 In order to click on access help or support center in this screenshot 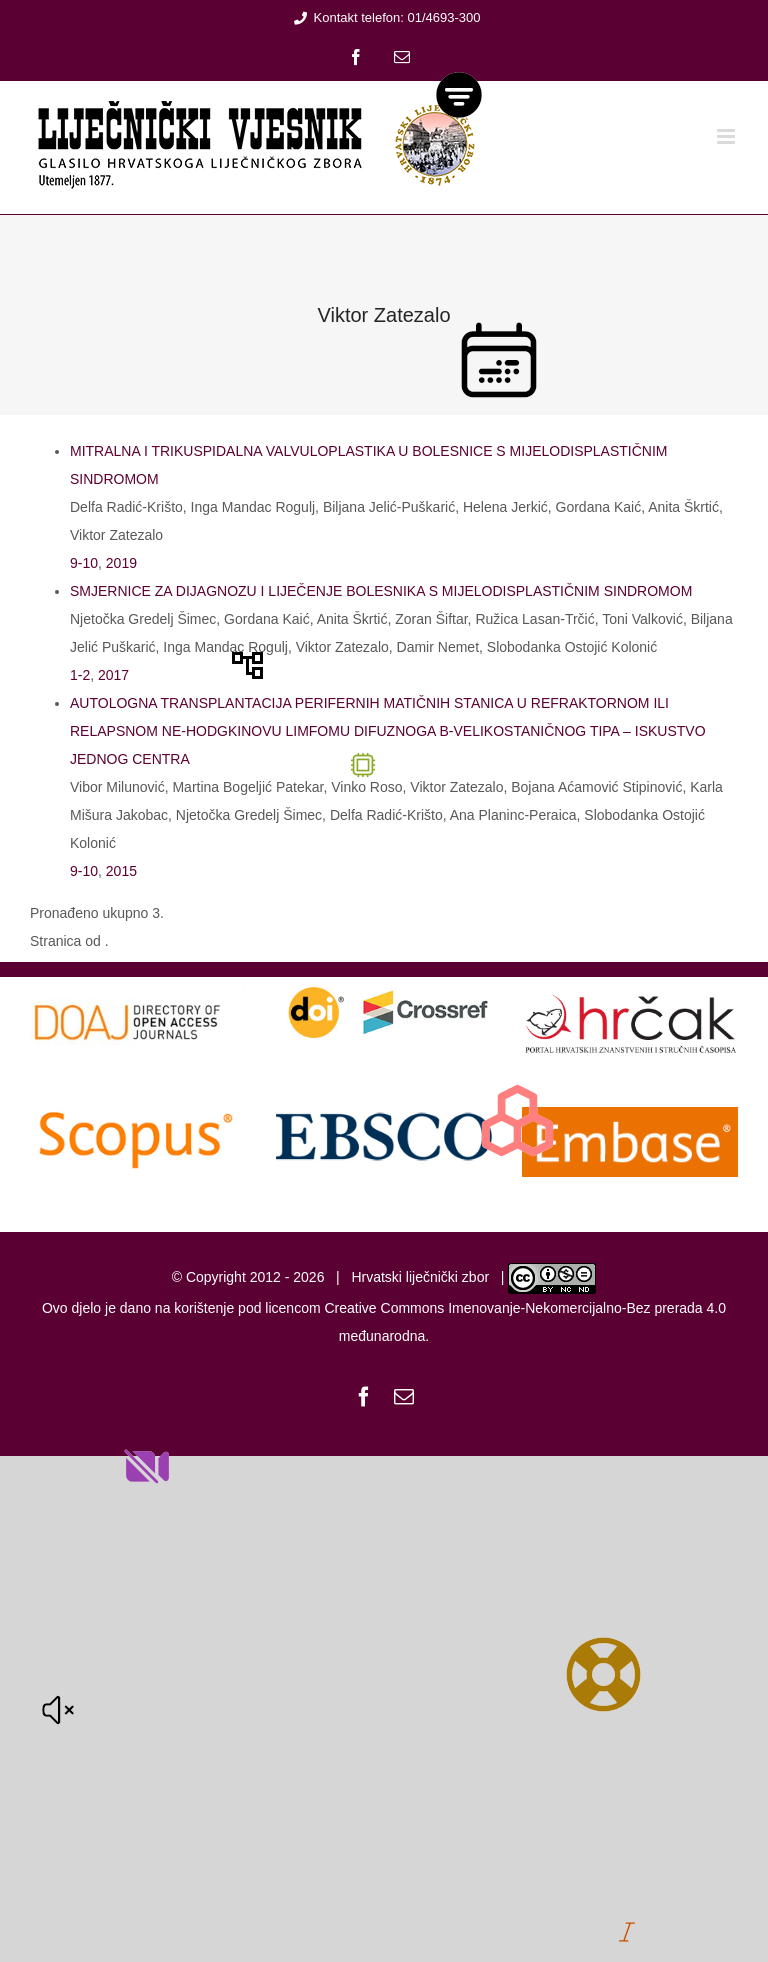, I will do `click(603, 1674)`.